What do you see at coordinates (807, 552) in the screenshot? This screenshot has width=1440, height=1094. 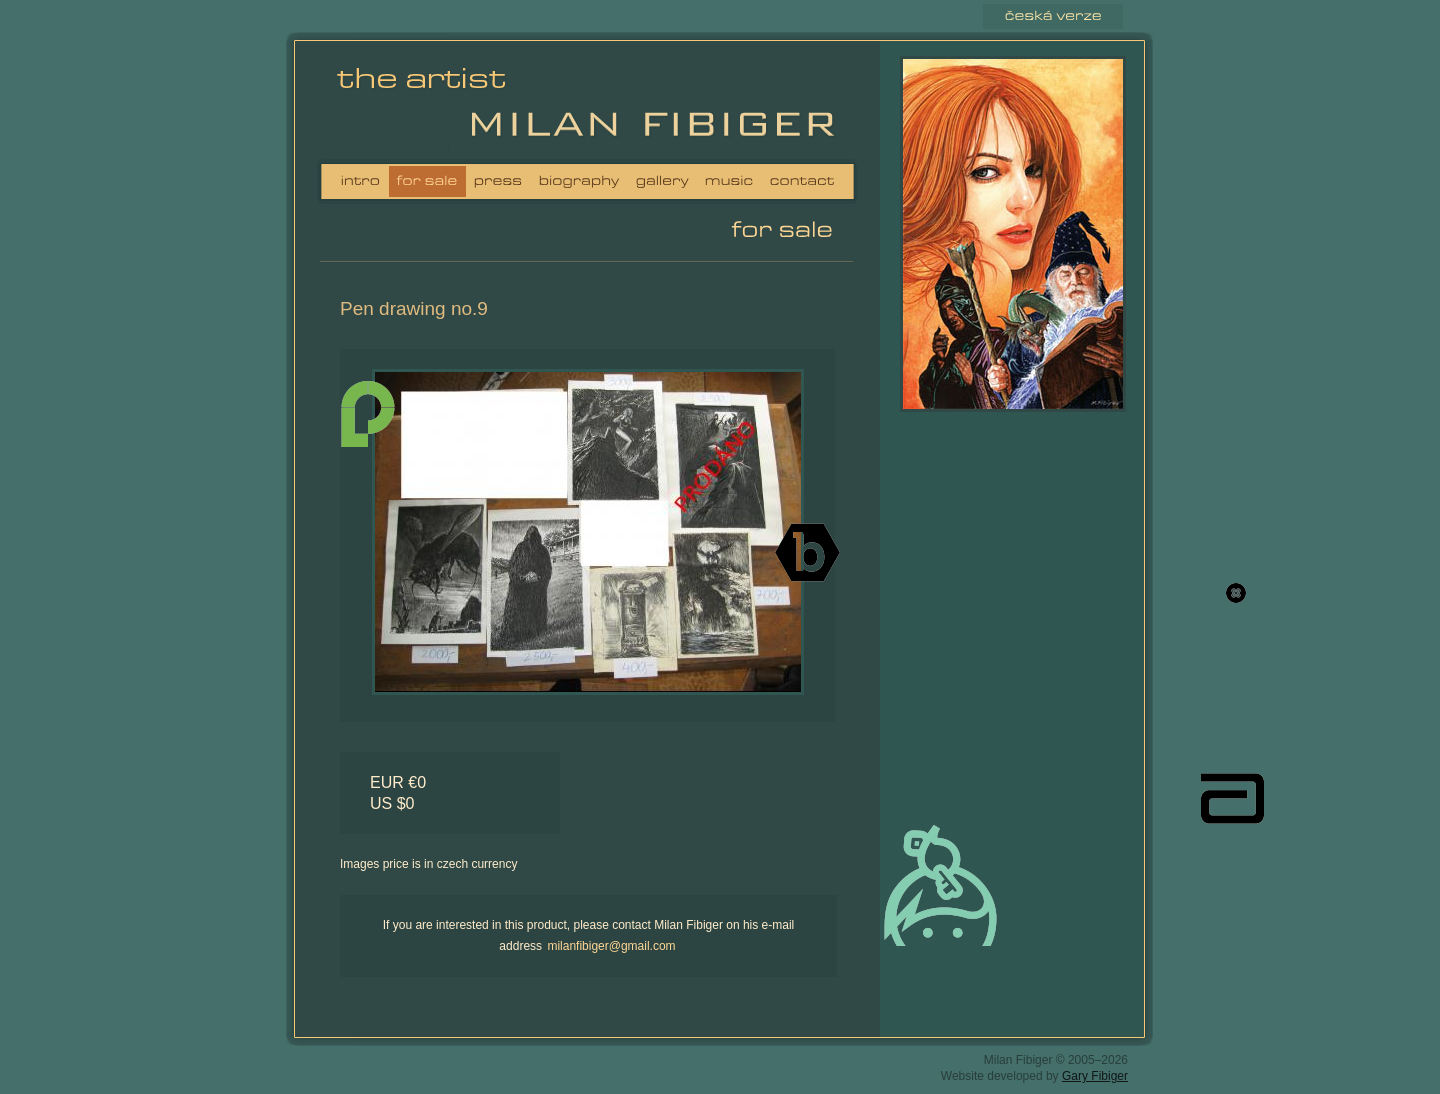 I see `visit bugcrowd security platform` at bounding box center [807, 552].